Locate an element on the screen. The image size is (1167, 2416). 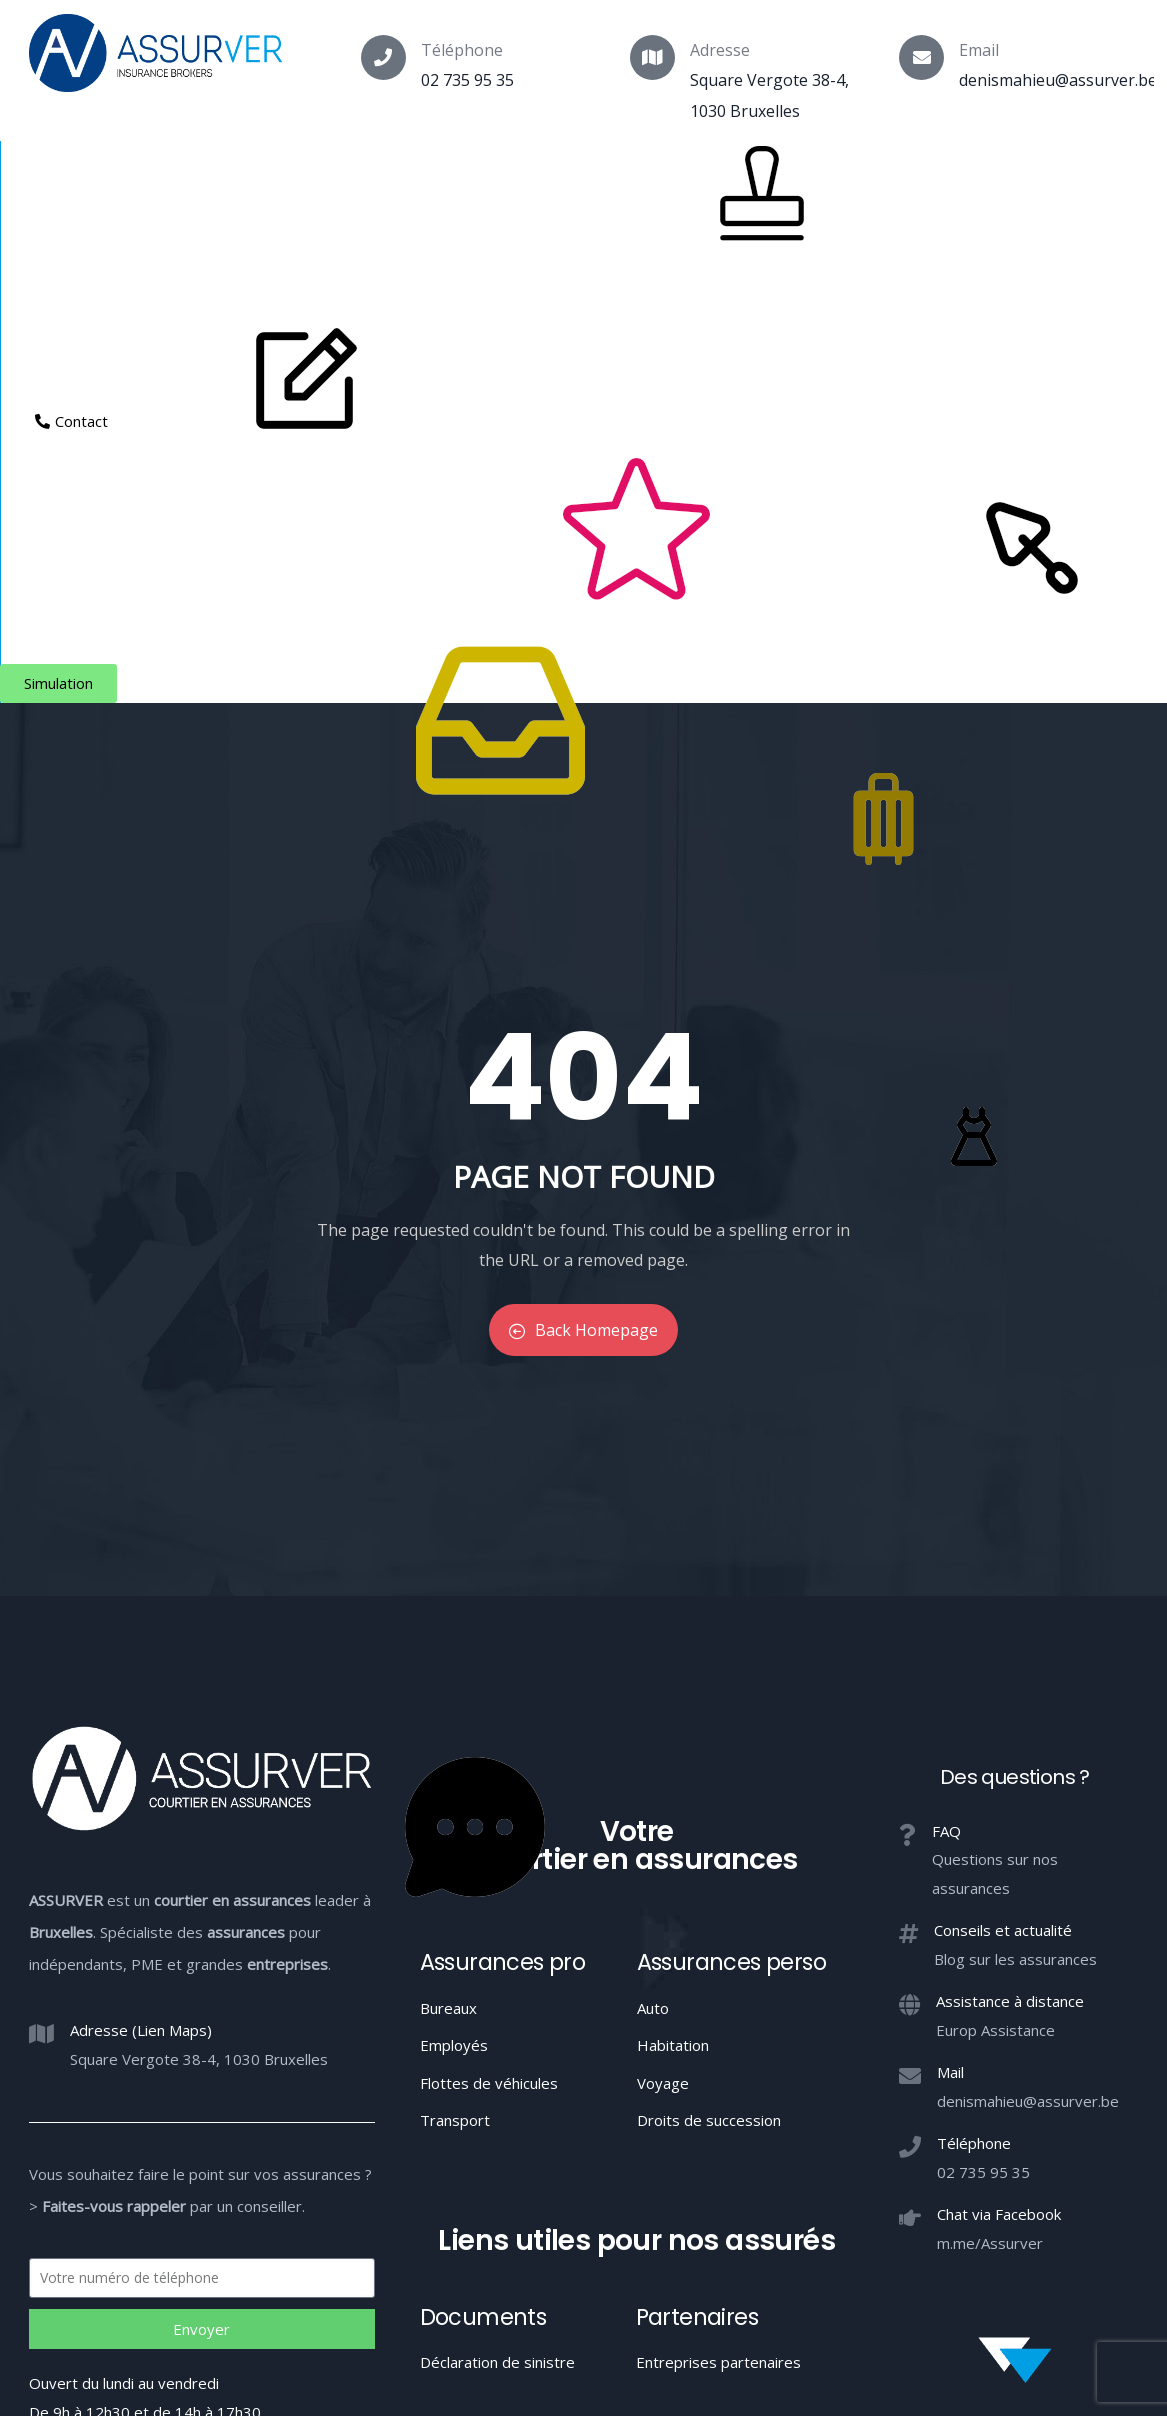
access gardening or landscaping tools is located at coordinates (1032, 548).